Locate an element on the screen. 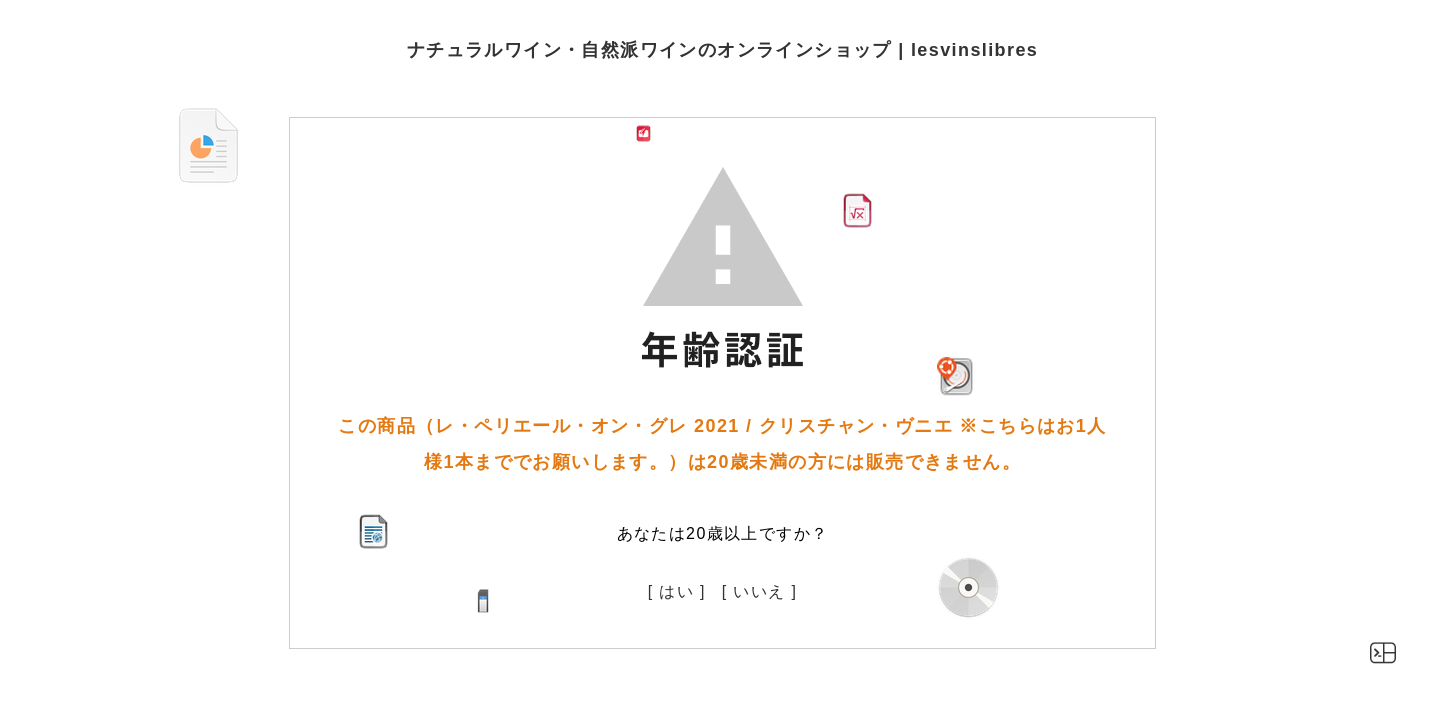 Image resolution: width=1445 pixels, height=720 pixels. libreoffice math formula file is located at coordinates (857, 210).